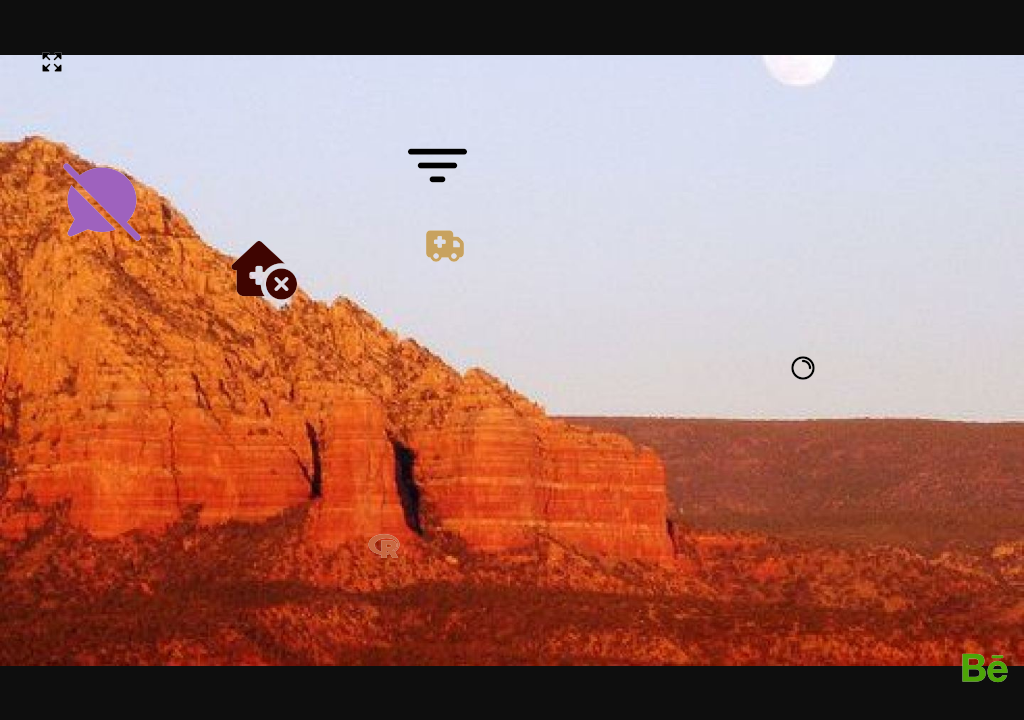 The width and height of the screenshot is (1024, 720). Describe the element at coordinates (437, 165) in the screenshot. I see `filter or sort list items` at that location.